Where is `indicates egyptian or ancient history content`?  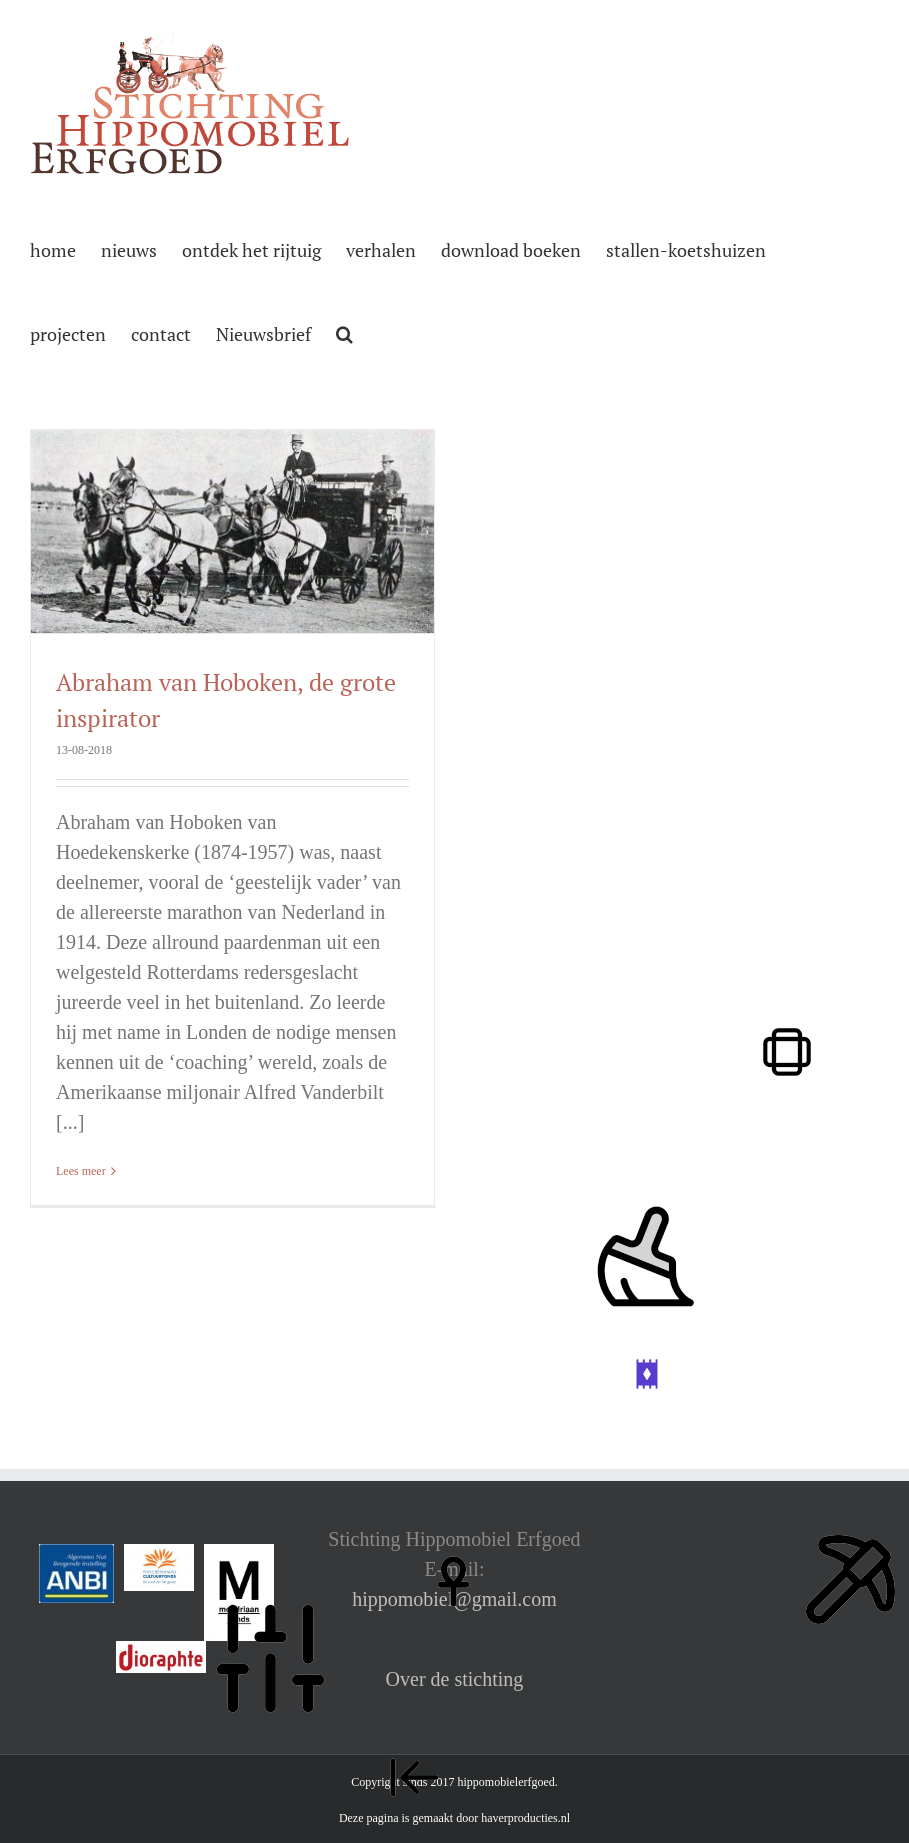
indicates egyptian or ancient history content is located at coordinates (453, 1581).